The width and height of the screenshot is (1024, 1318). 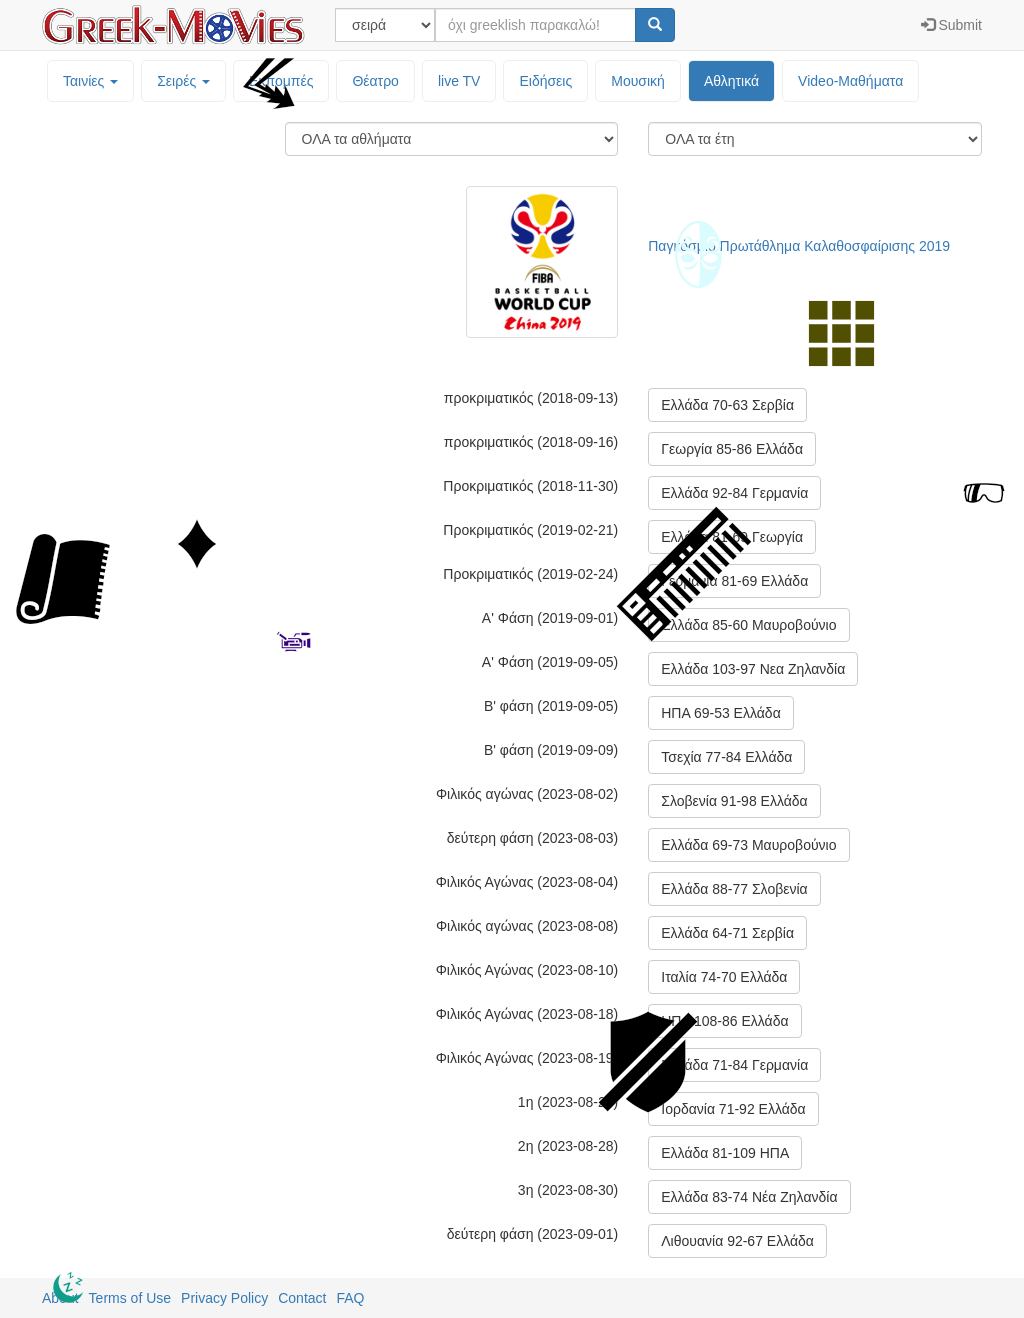 I want to click on indicates diamond suit in card games, so click(x=197, y=544).